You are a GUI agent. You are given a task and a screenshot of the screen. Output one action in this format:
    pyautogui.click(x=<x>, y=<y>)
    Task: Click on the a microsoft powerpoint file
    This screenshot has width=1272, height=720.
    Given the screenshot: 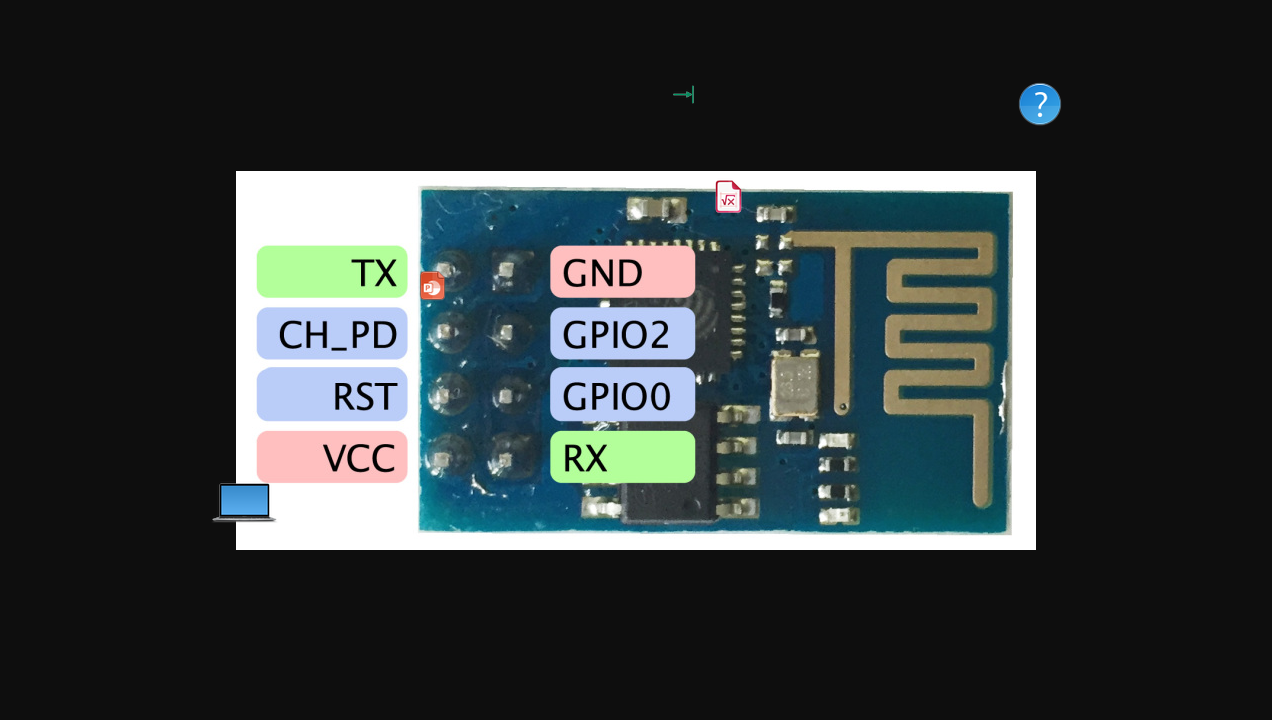 What is the action you would take?
    pyautogui.click(x=432, y=285)
    